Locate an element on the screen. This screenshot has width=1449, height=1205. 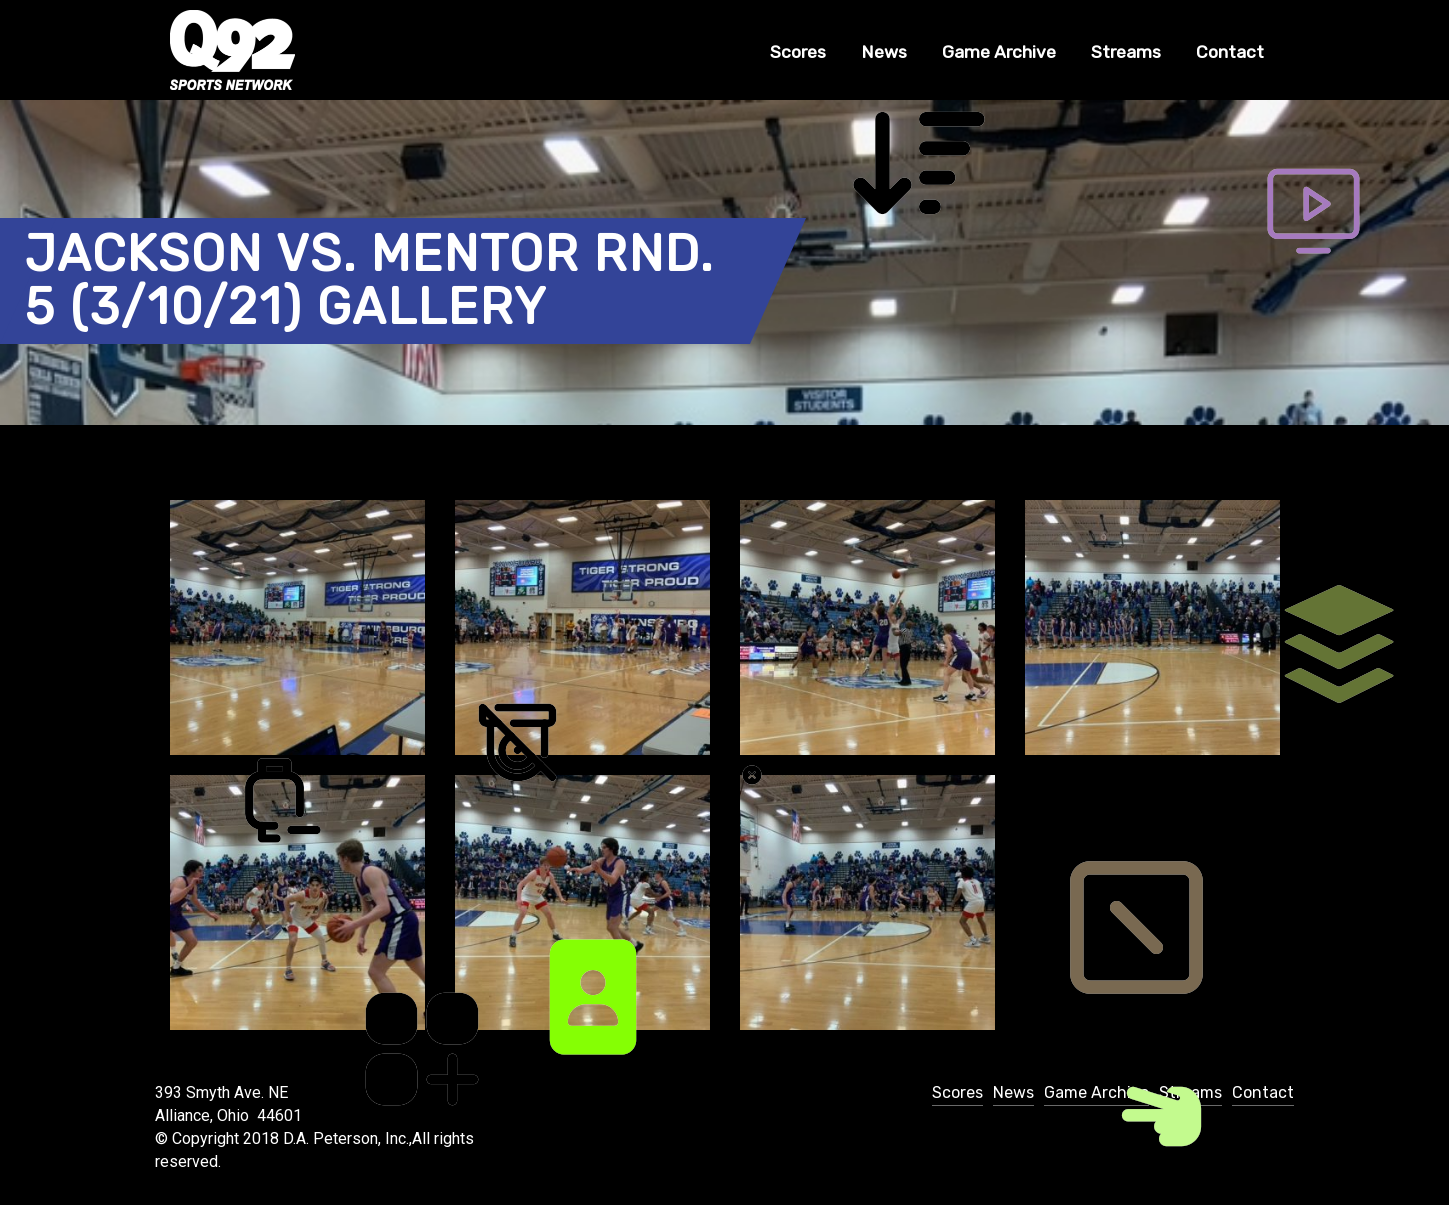
cctv camera is disabled or offline is located at coordinates (517, 742).